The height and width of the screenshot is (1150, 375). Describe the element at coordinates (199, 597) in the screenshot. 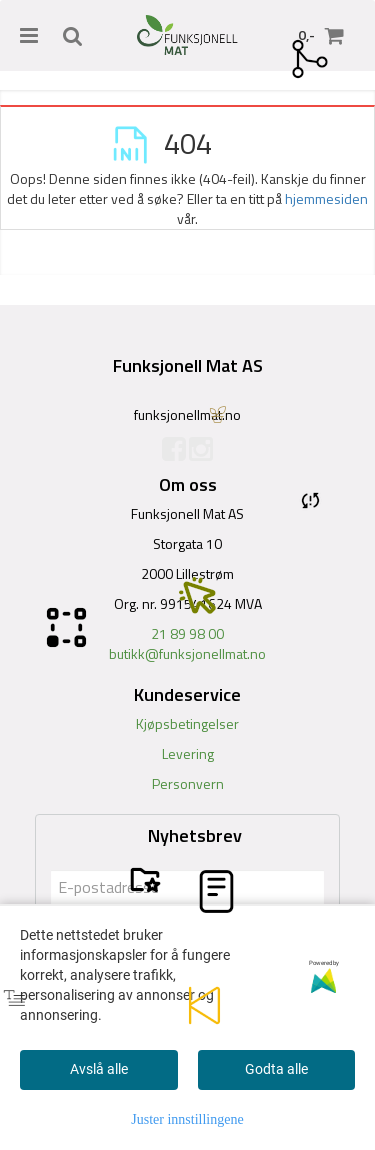

I see `click or tap to interact` at that location.